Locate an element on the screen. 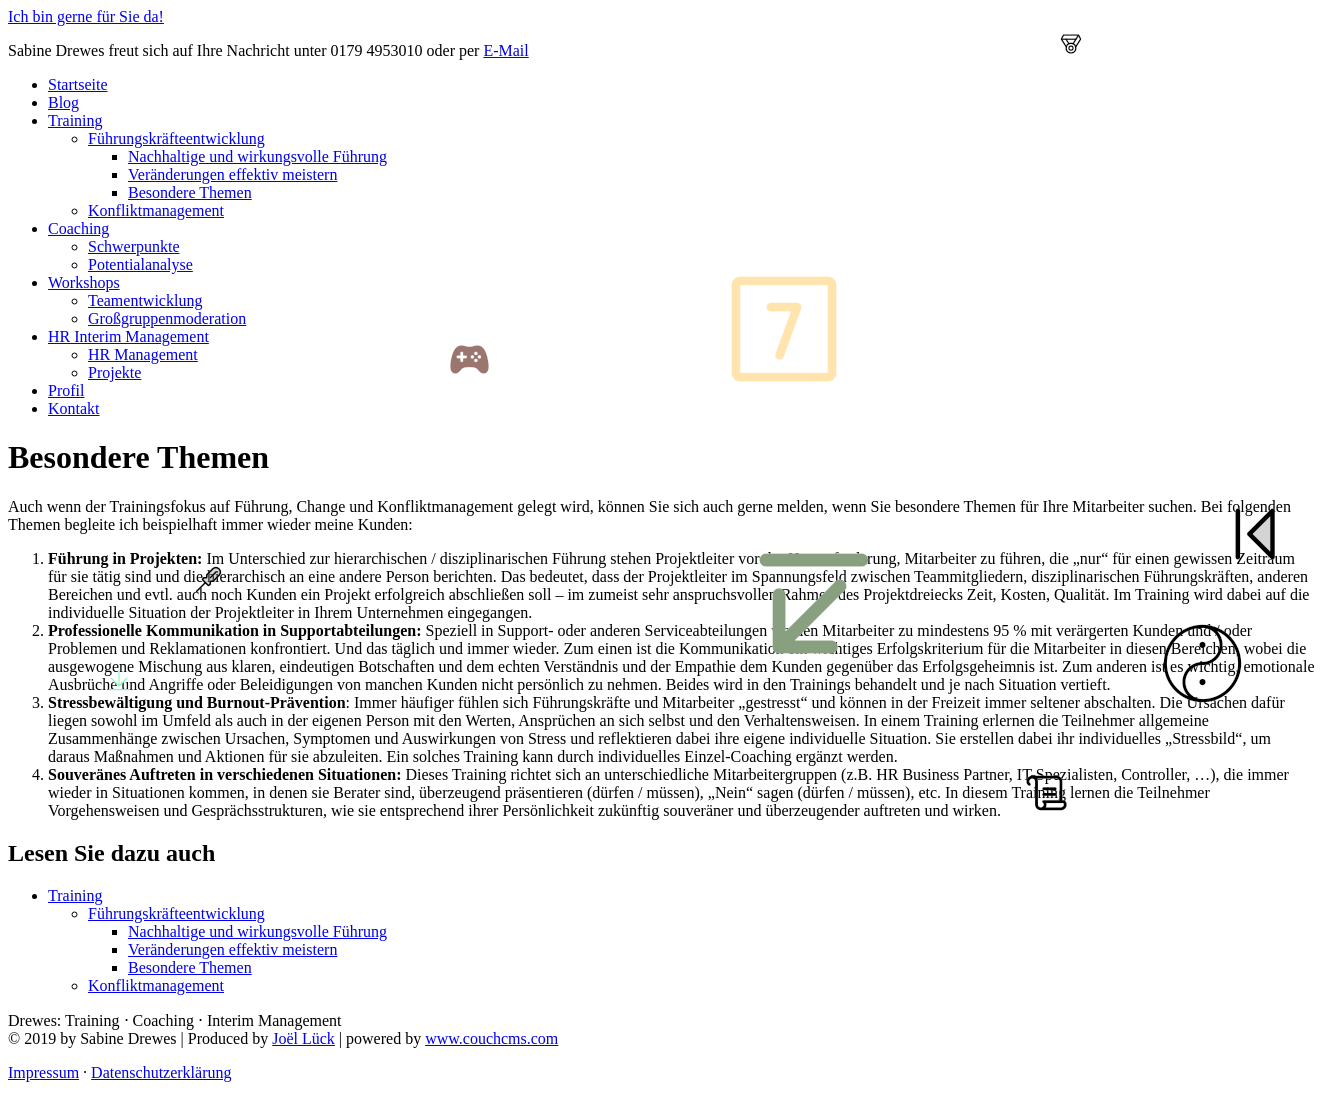 The width and height of the screenshot is (1324, 1098). access settings or configuration options is located at coordinates (208, 579).